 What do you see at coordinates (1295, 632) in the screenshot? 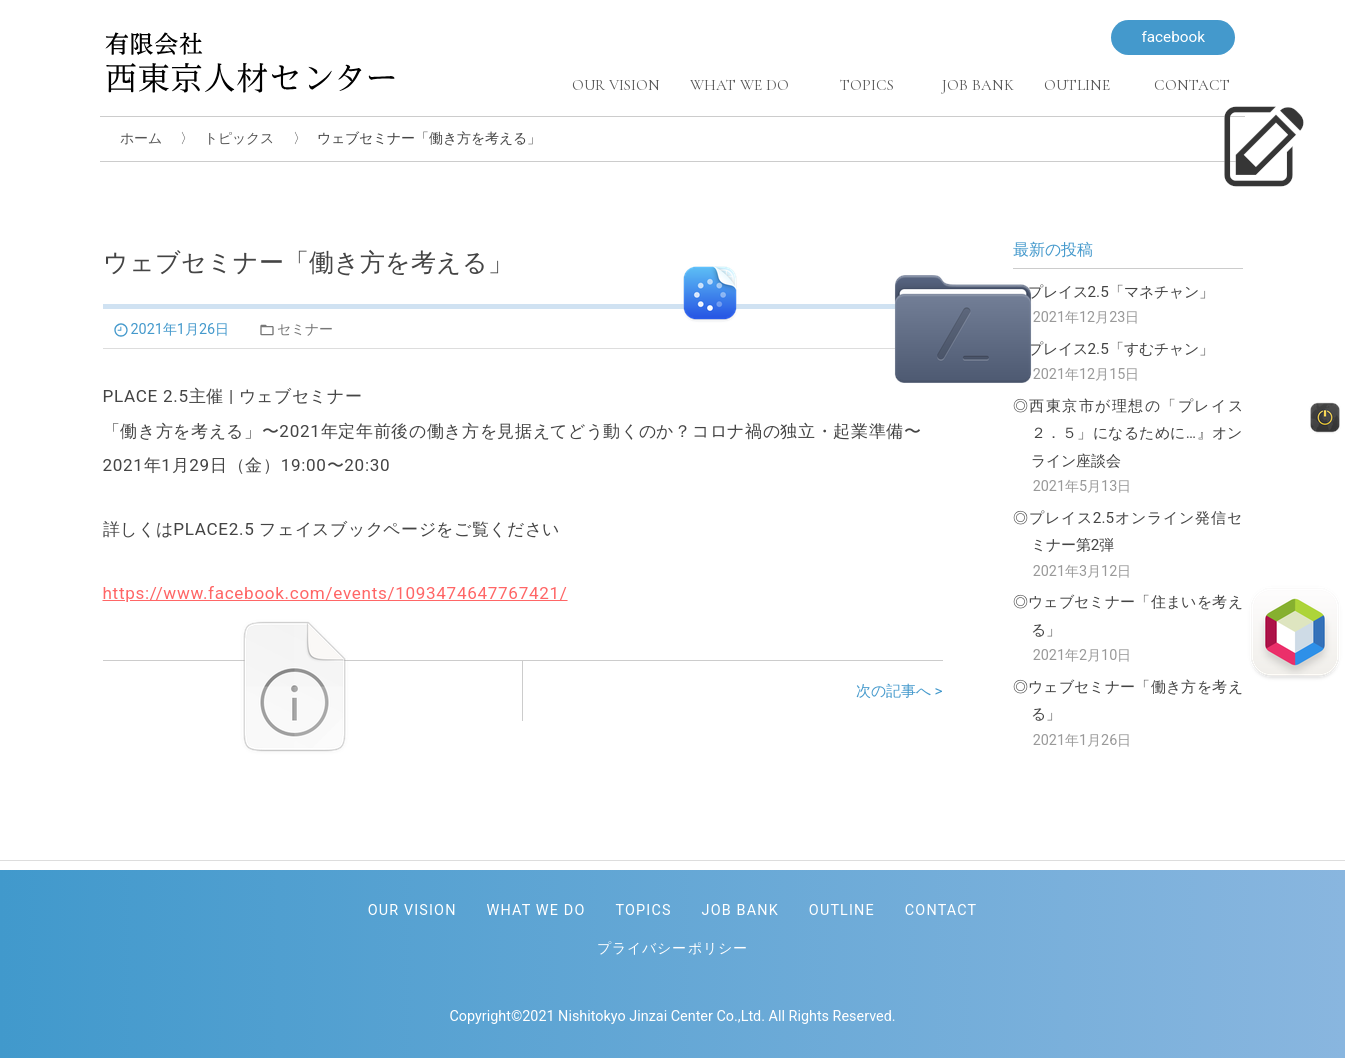
I see `open NetBeans IDE` at bounding box center [1295, 632].